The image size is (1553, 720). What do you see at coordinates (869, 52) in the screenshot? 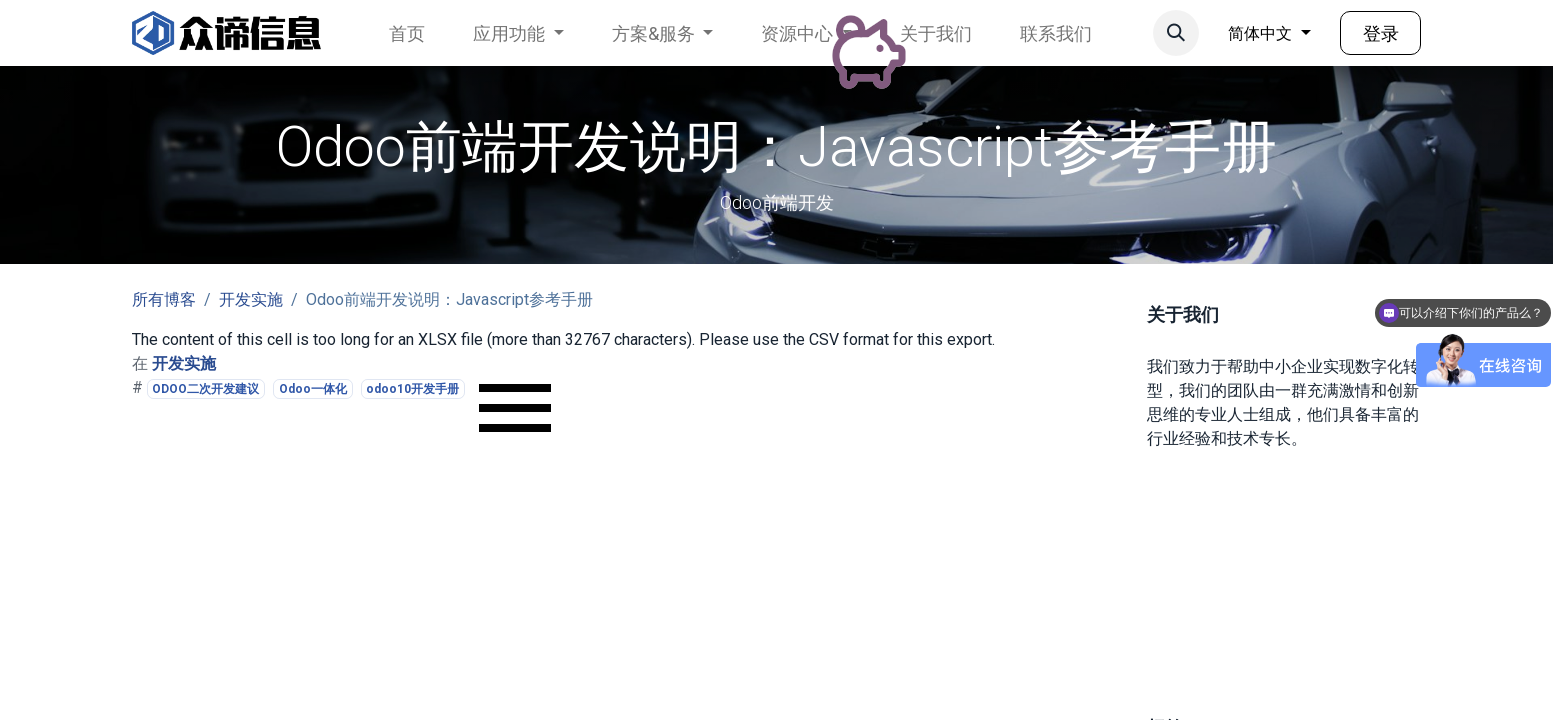
I see `view your savings account` at bounding box center [869, 52].